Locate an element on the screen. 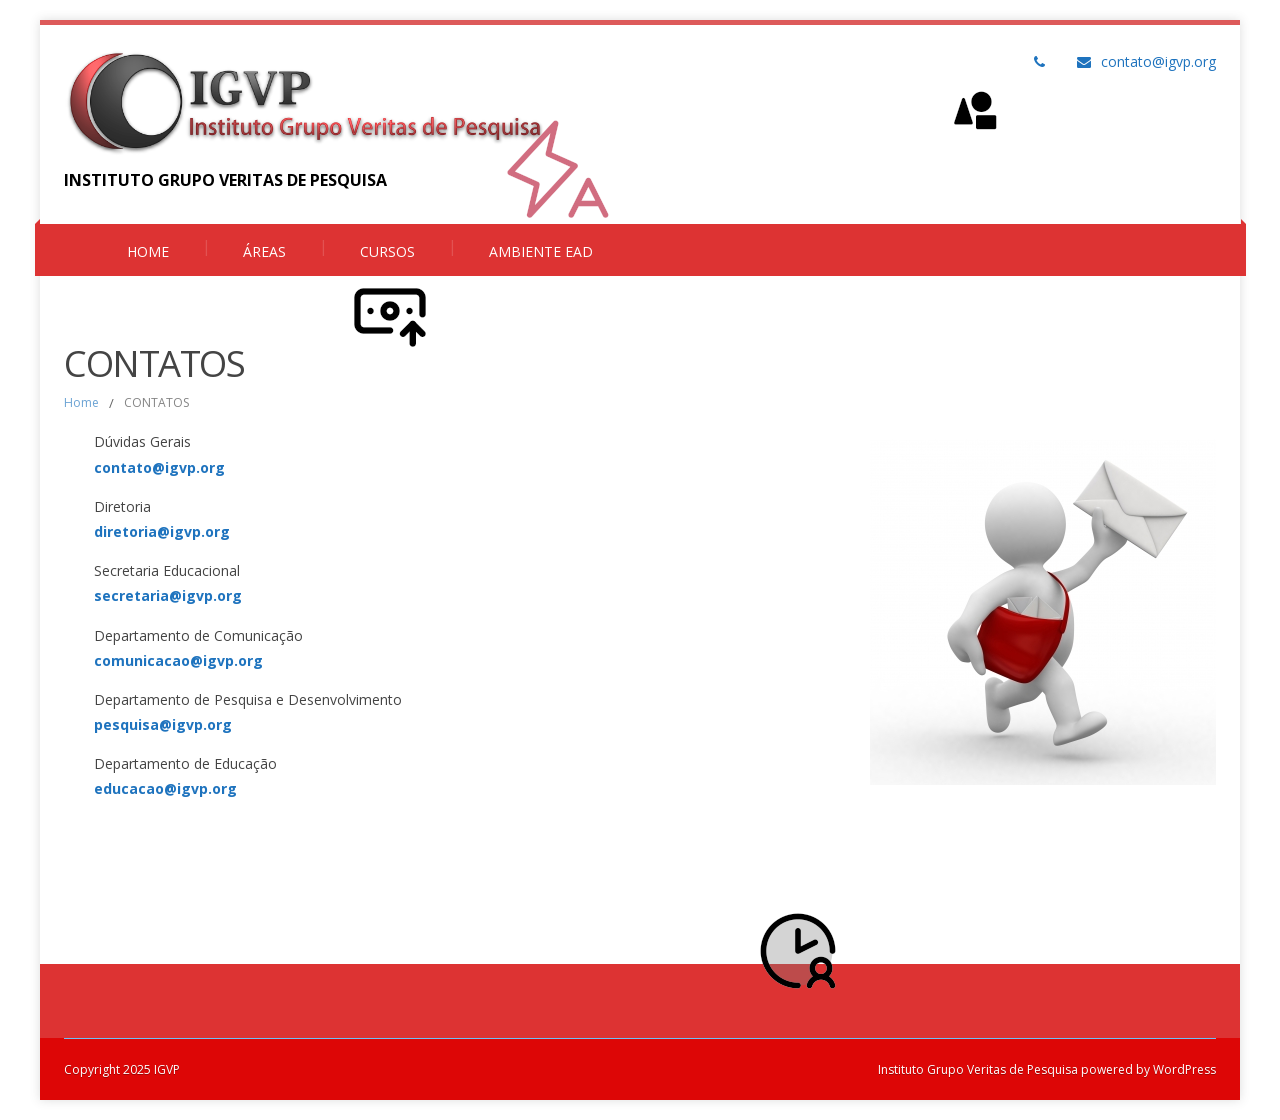 This screenshot has width=1280, height=1120. access shape tools or drawing options is located at coordinates (976, 112).